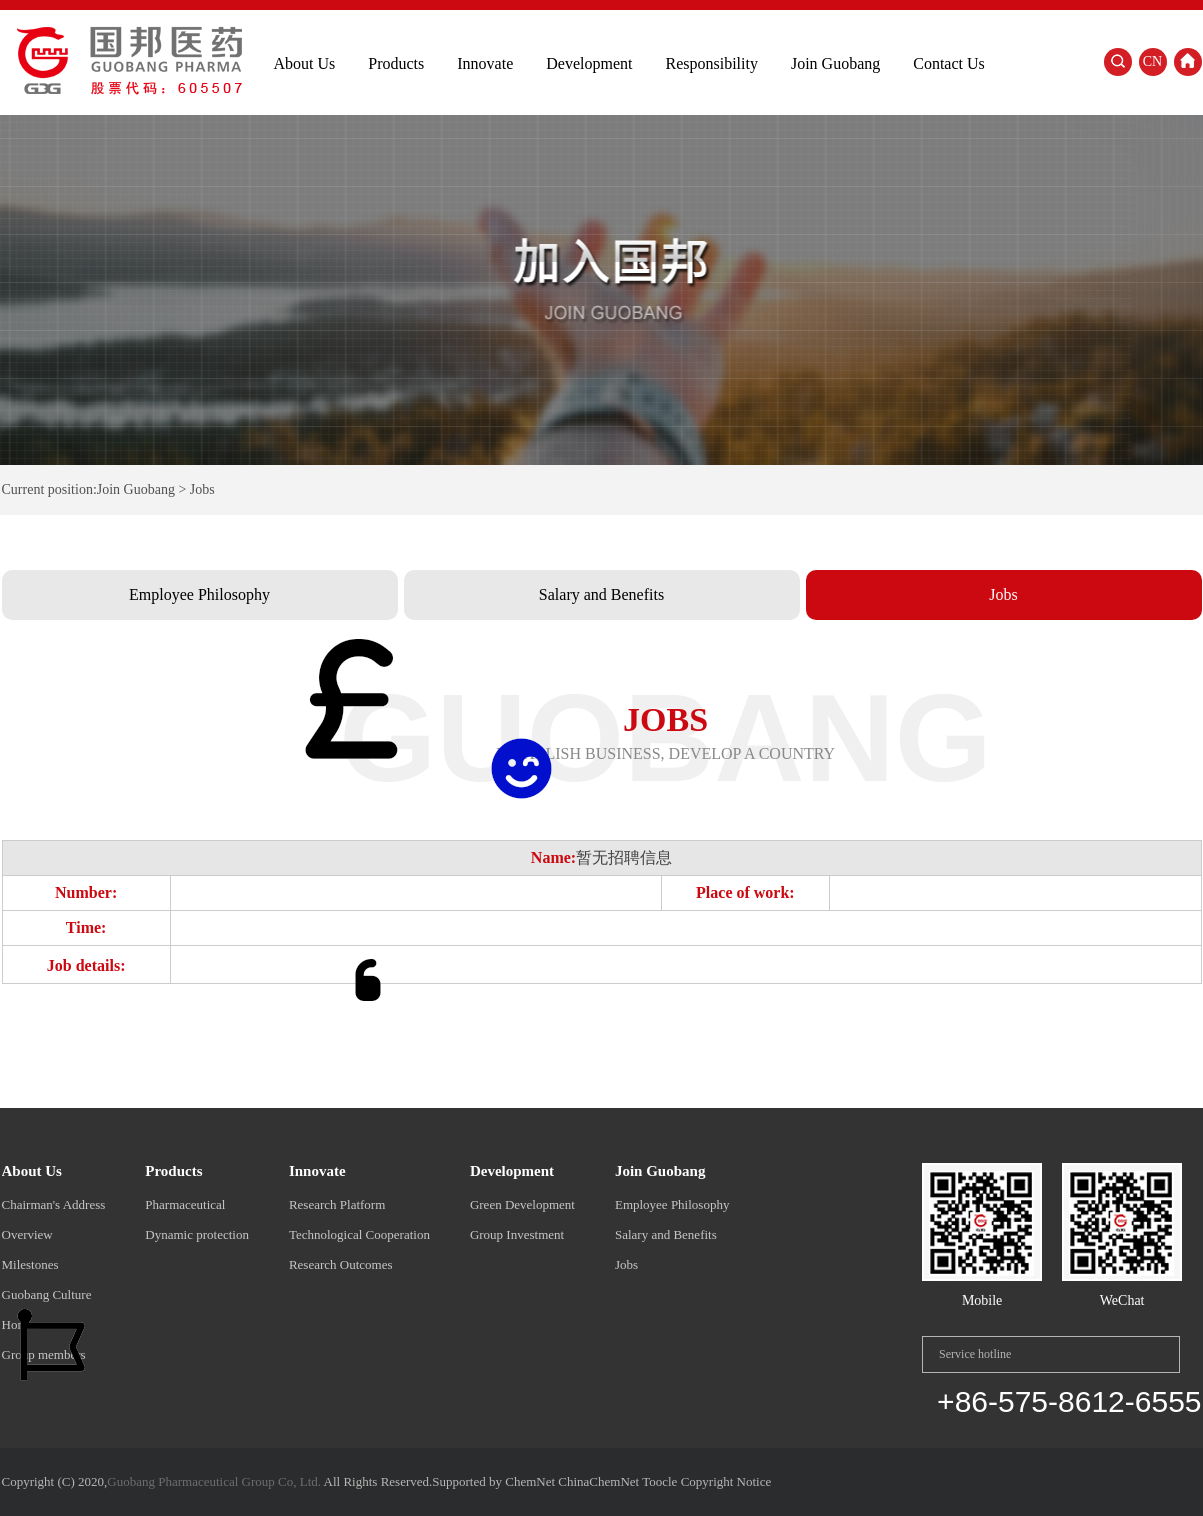  What do you see at coordinates (368, 980) in the screenshot?
I see `insert a left single quotation mark` at bounding box center [368, 980].